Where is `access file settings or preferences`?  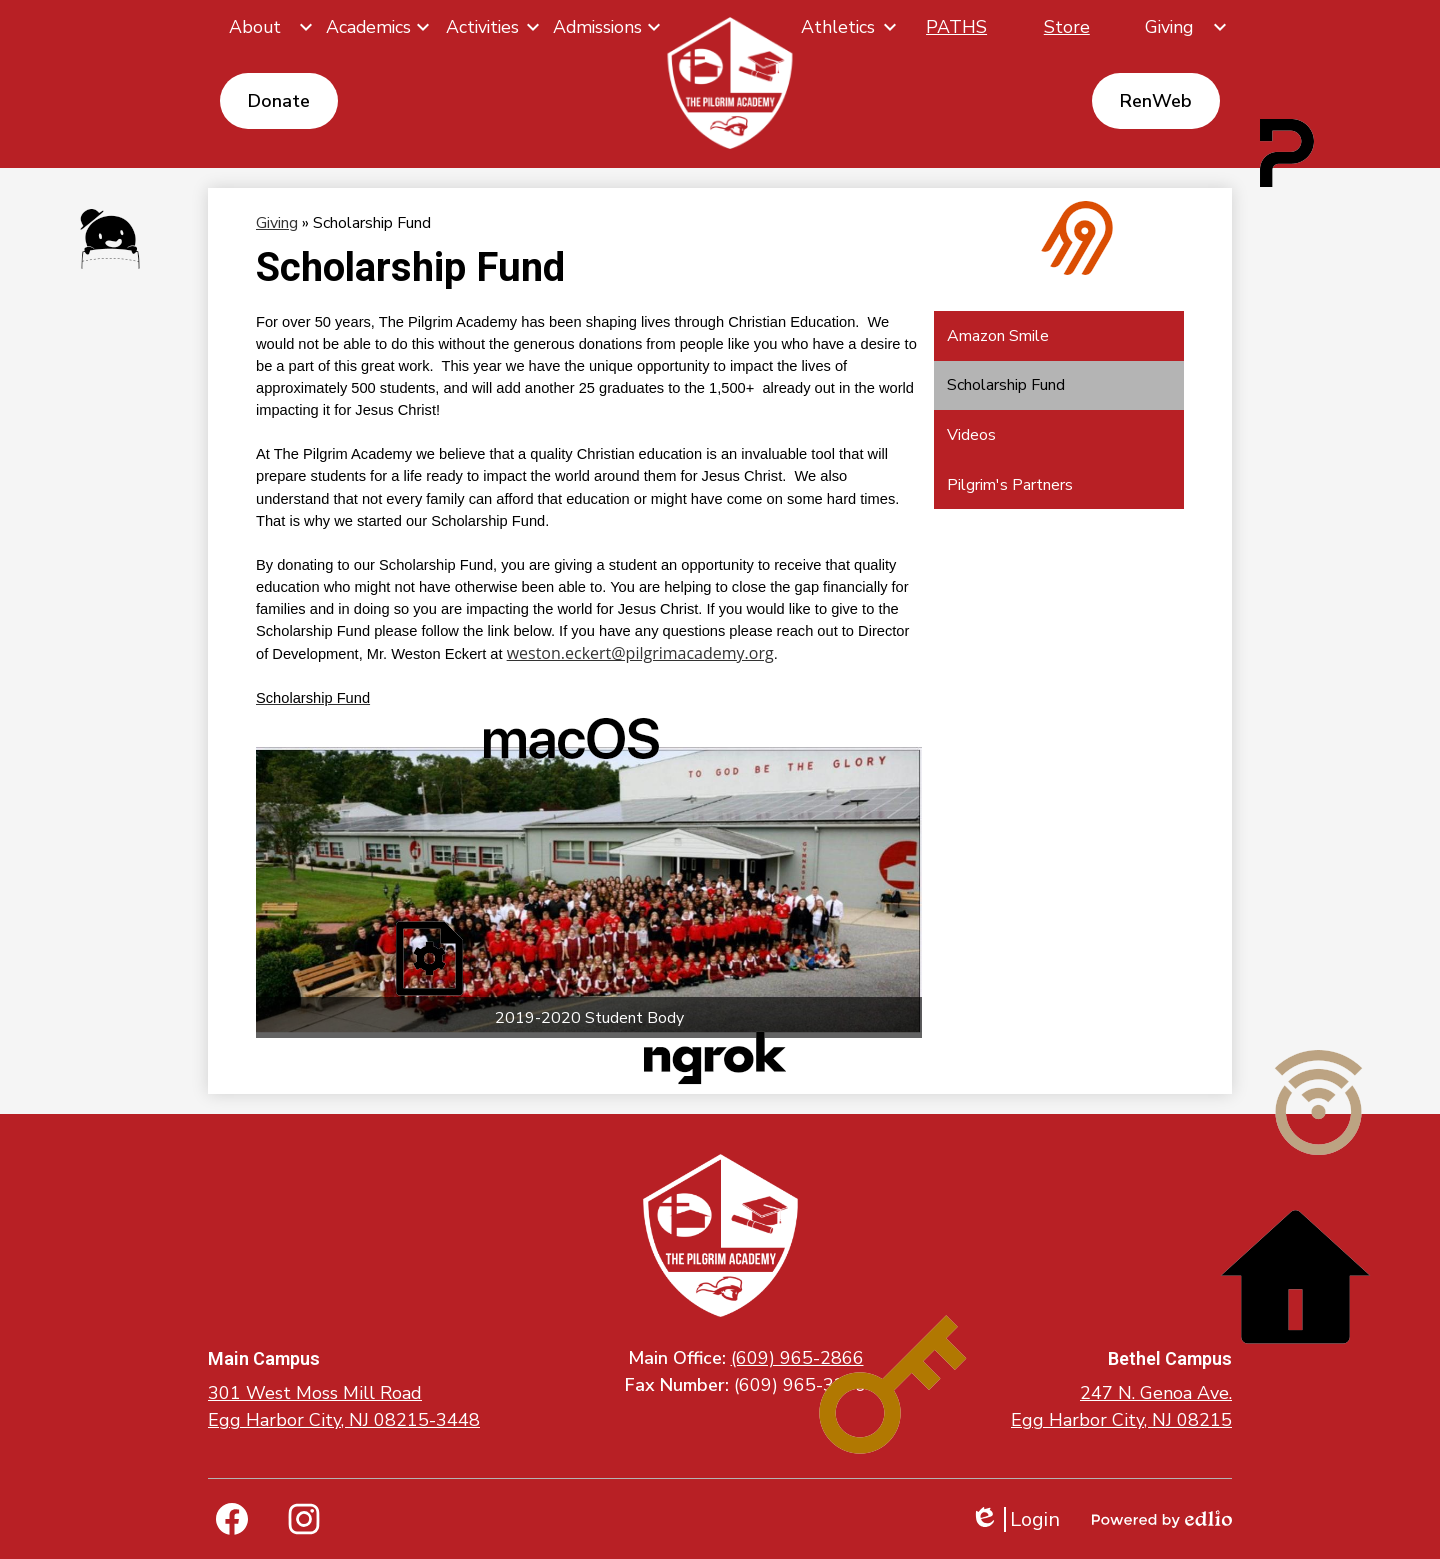
access file settings or preferences is located at coordinates (429, 958).